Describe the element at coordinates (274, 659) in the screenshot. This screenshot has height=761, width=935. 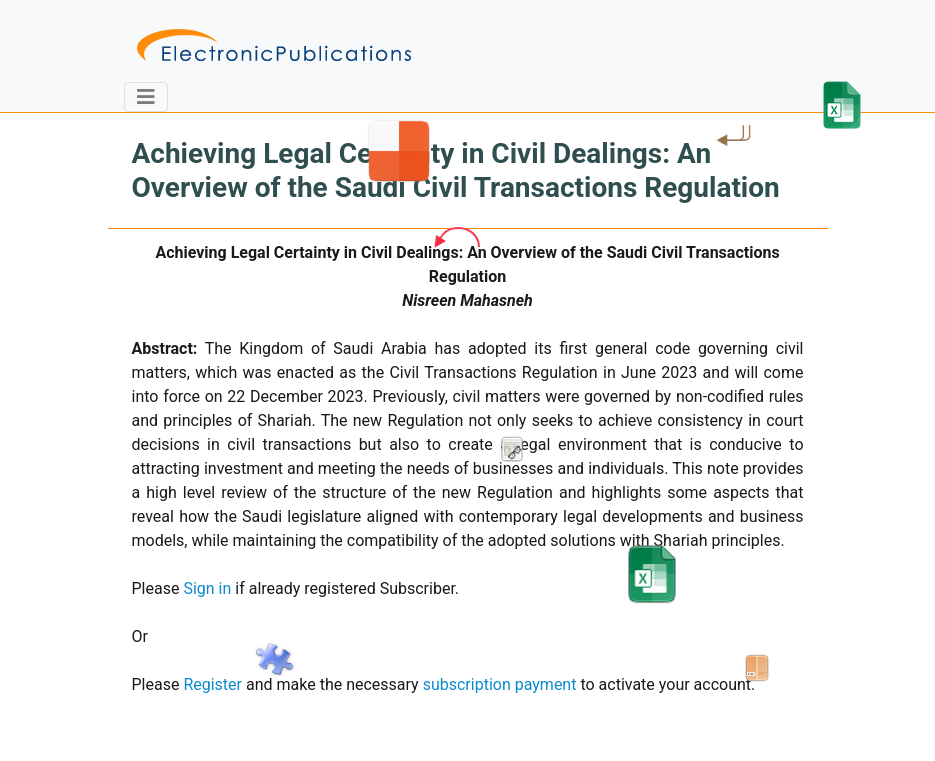
I see `indicates an add-on or plugin file type` at that location.